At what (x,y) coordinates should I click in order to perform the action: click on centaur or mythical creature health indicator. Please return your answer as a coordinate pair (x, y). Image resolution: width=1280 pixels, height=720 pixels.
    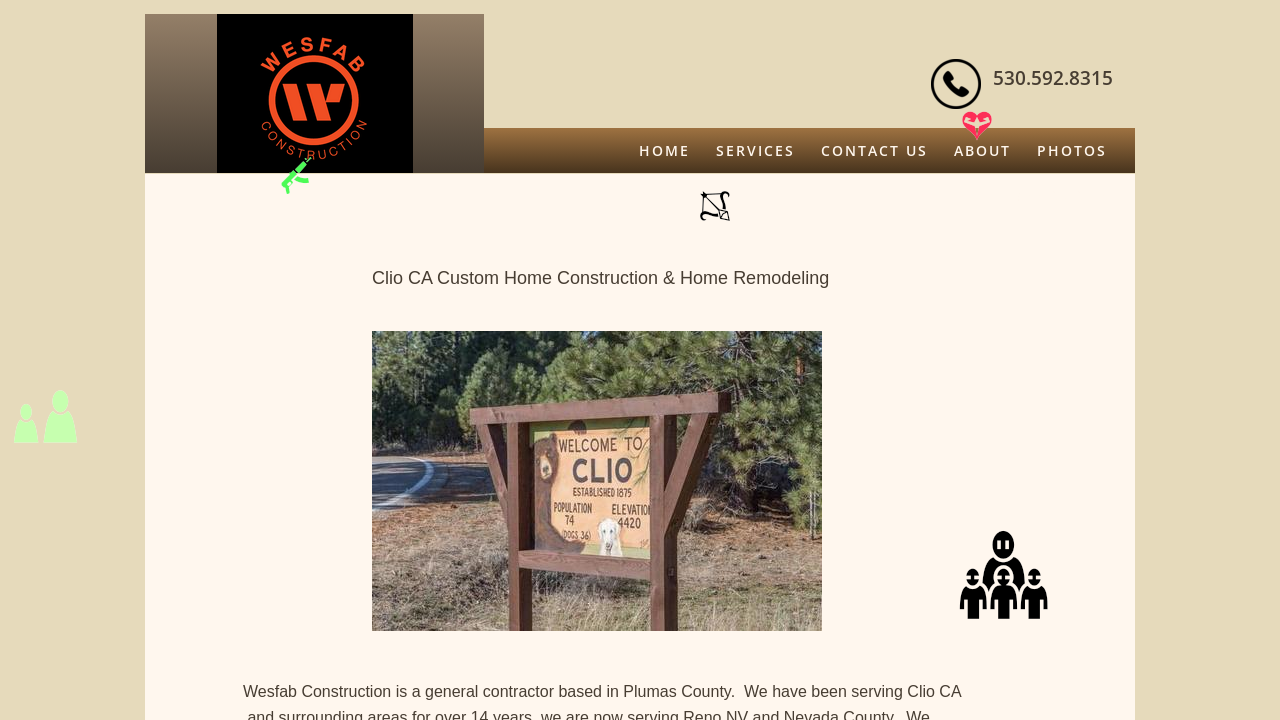
    Looking at the image, I should click on (977, 126).